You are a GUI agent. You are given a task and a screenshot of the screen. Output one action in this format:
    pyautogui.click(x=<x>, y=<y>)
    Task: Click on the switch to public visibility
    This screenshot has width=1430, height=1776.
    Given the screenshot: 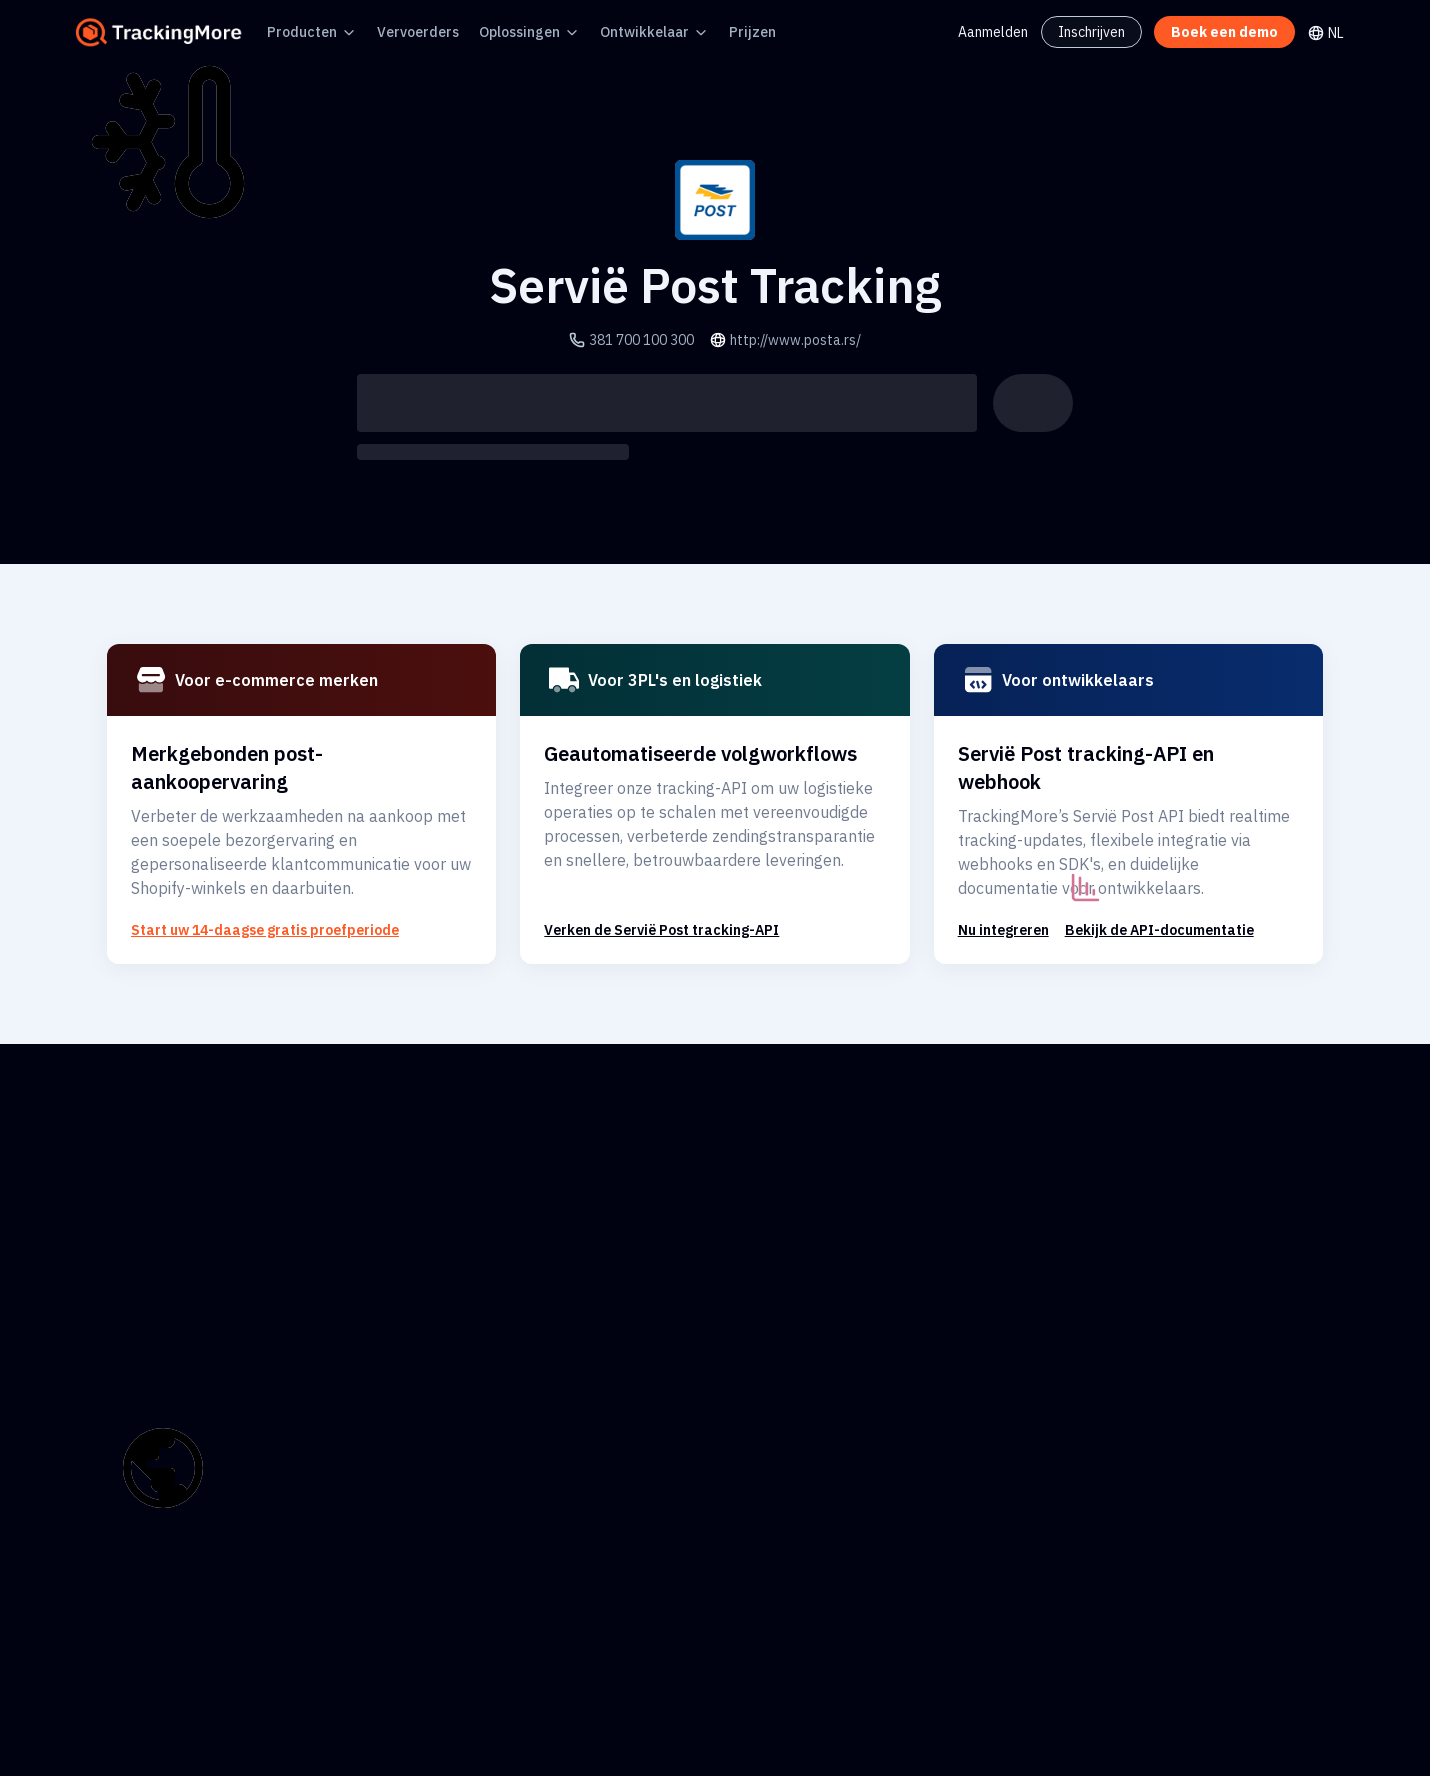 What is the action you would take?
    pyautogui.click(x=163, y=1468)
    